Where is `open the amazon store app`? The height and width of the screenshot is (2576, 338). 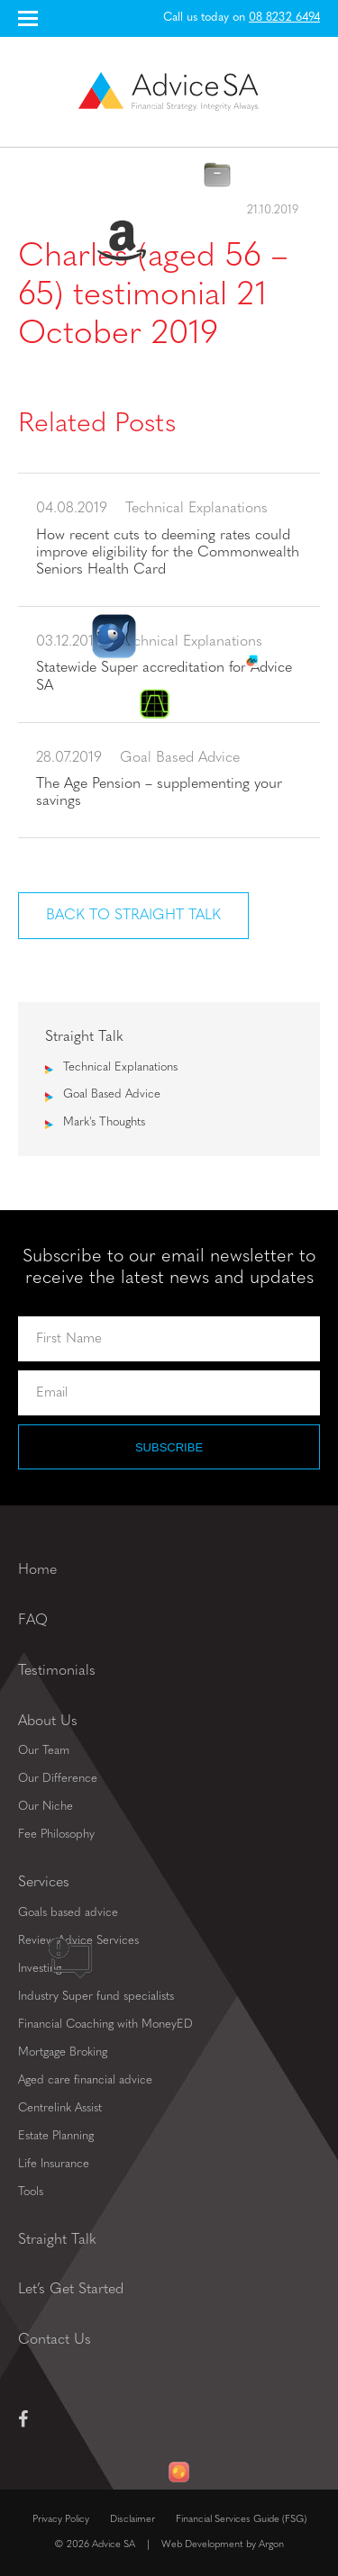
open the amazon store app is located at coordinates (122, 241).